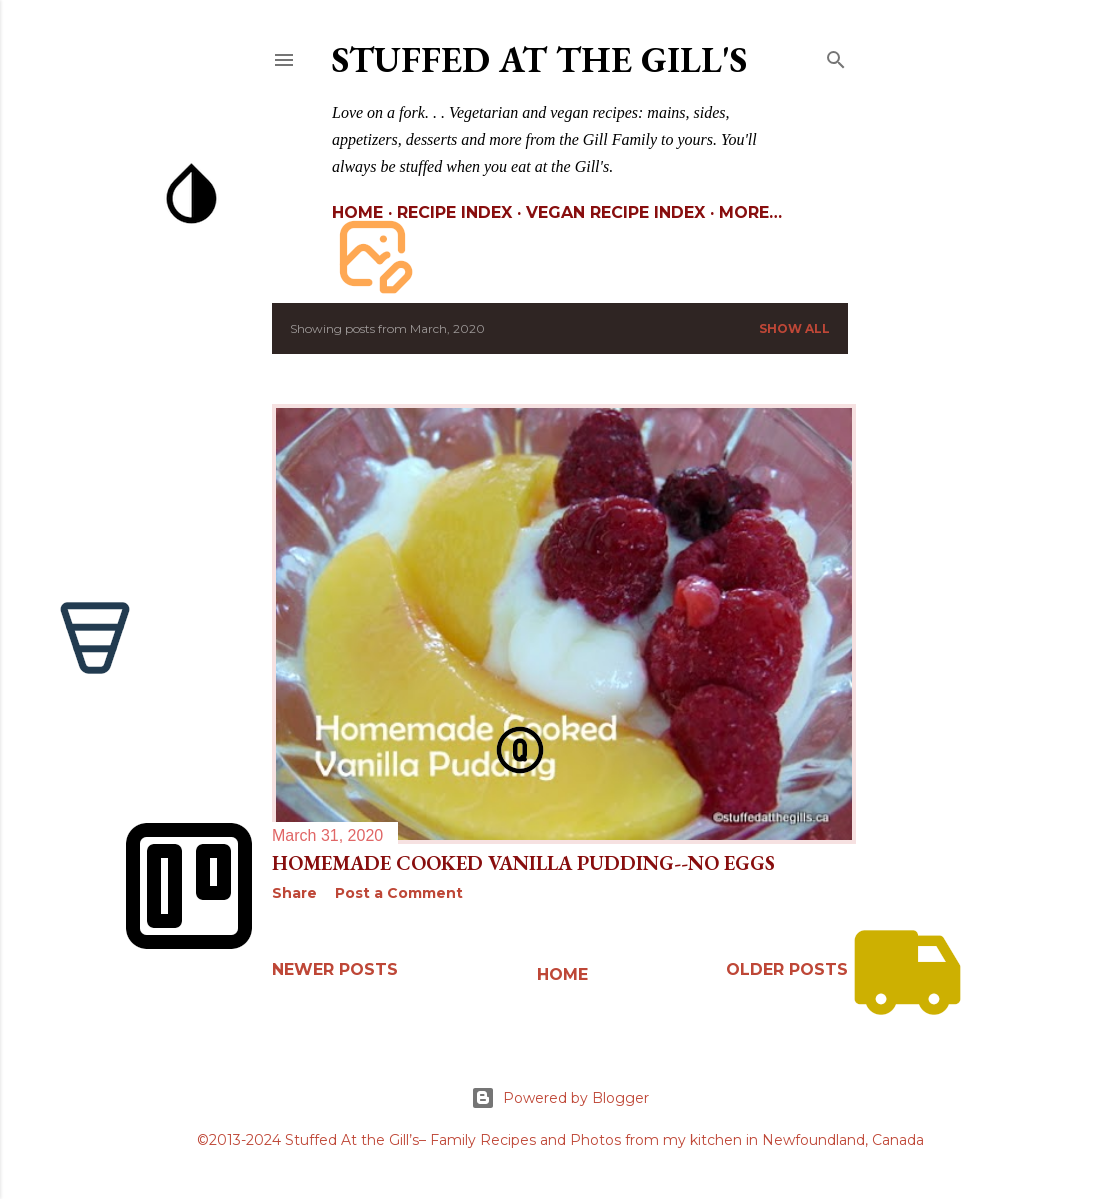  I want to click on letter Q avatar or profile icon, so click(520, 750).